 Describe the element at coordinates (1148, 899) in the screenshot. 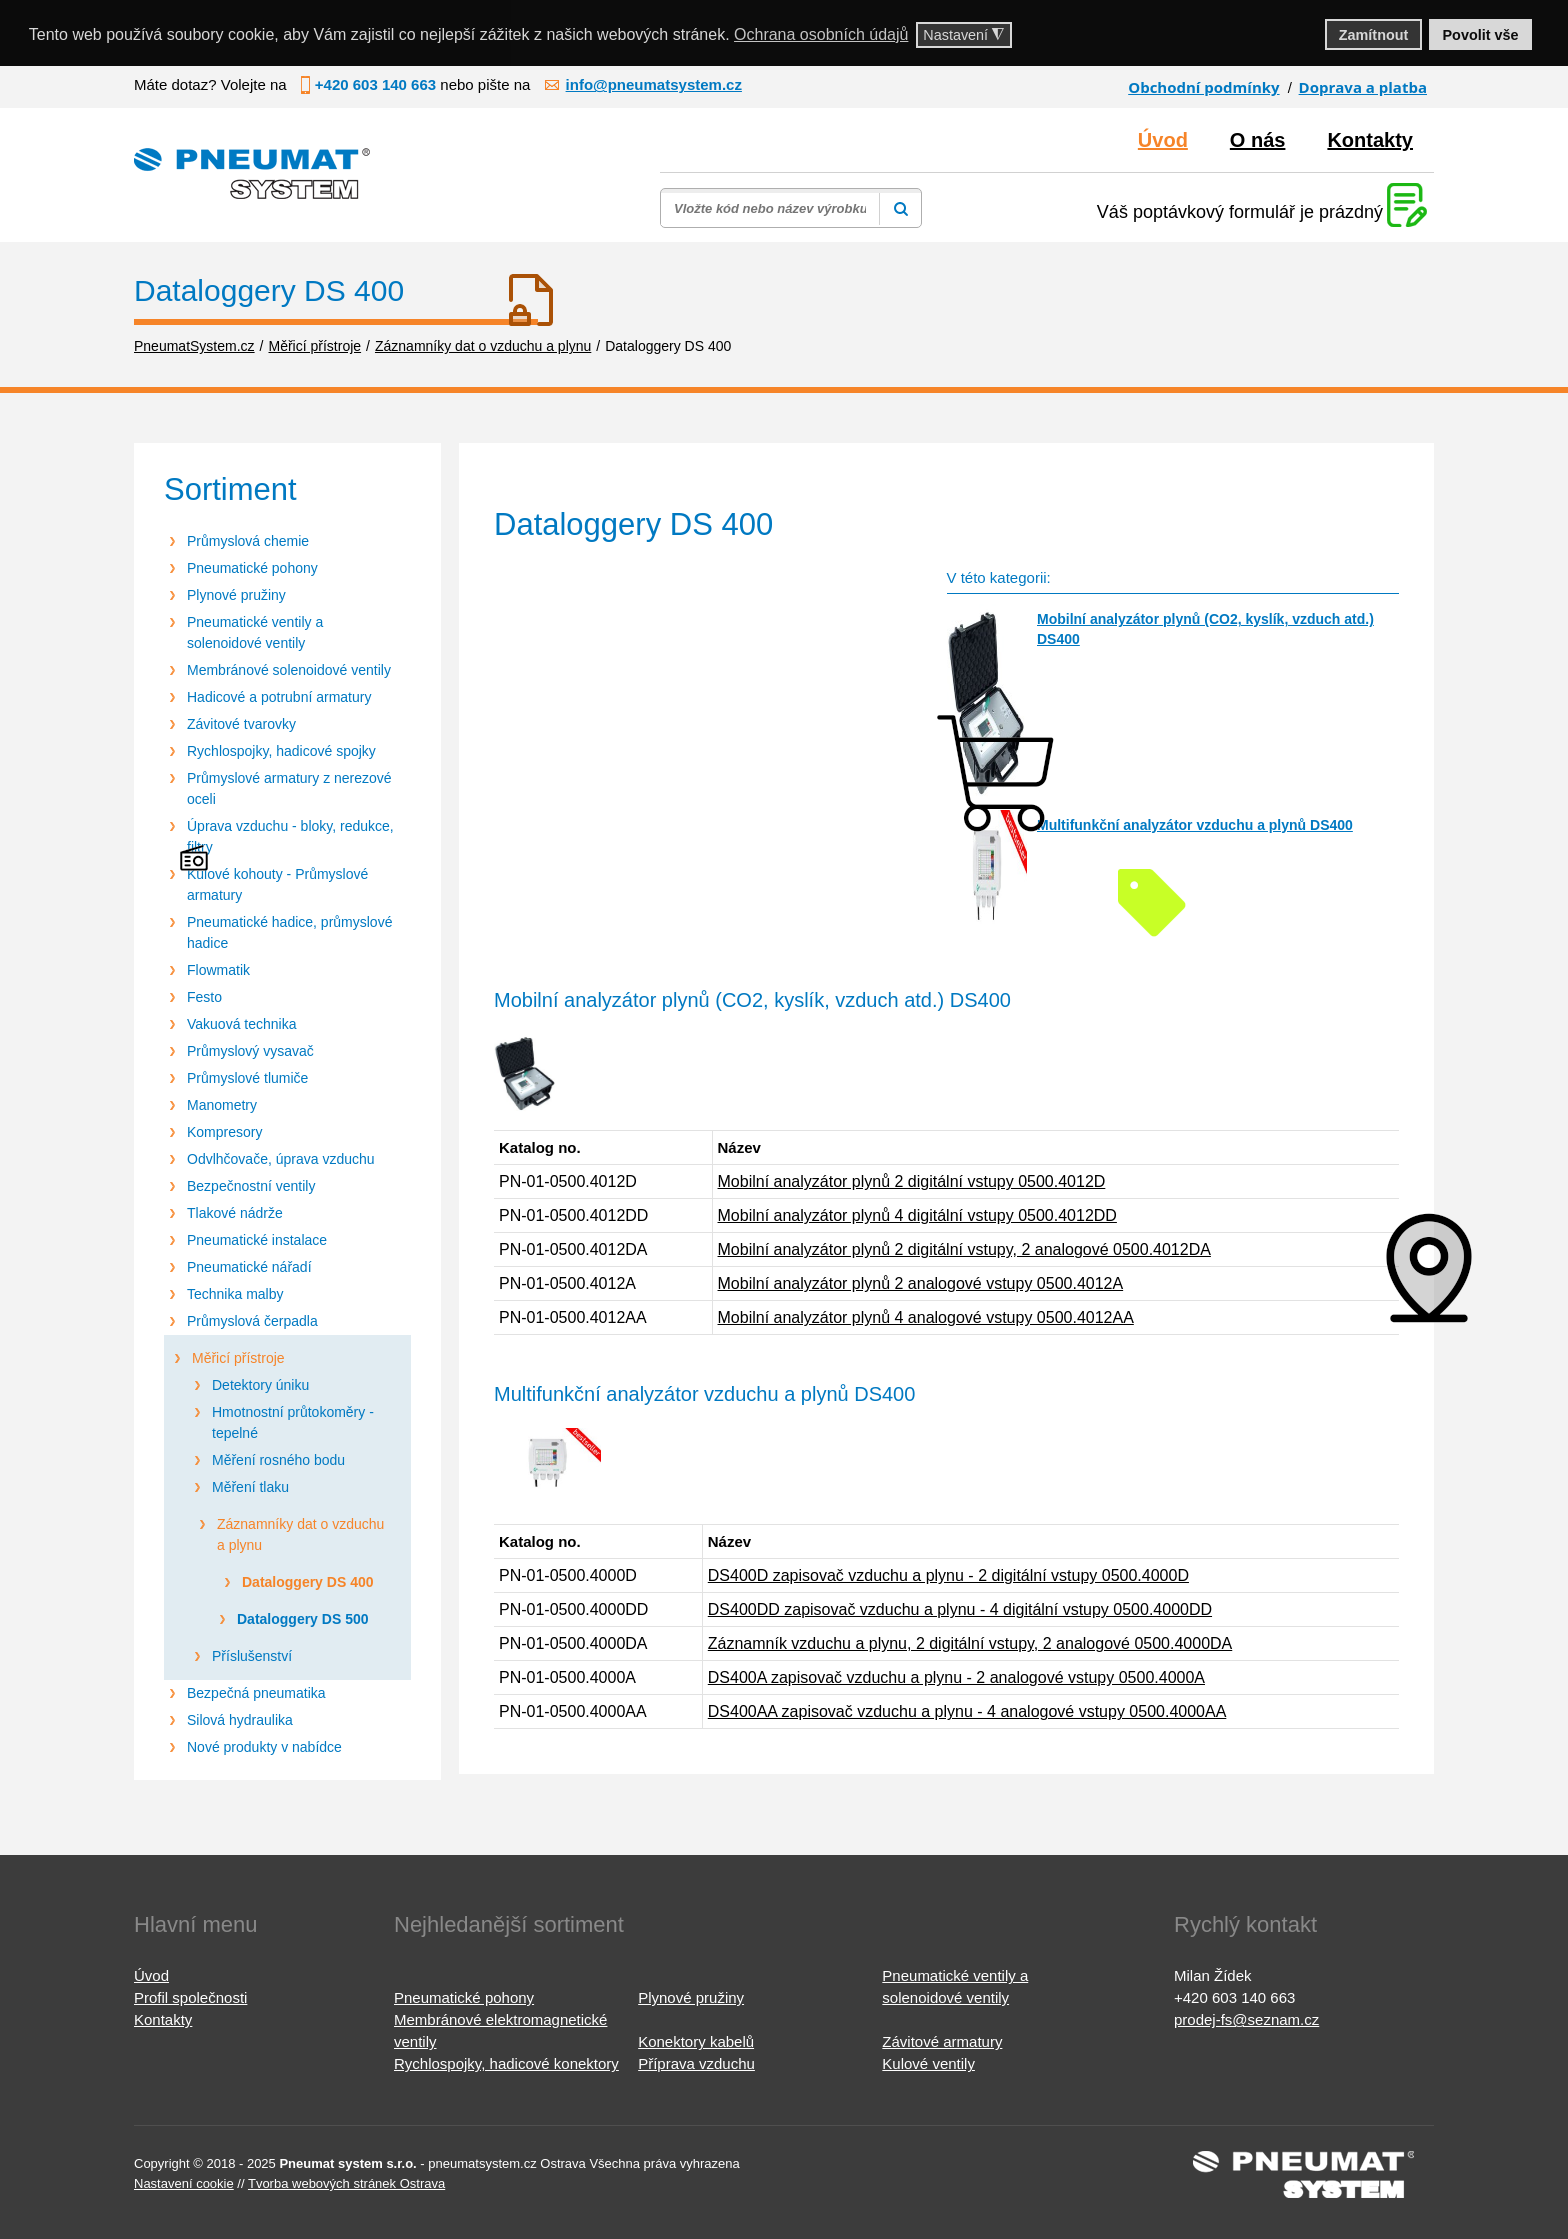

I see `add a tag or label to an item` at that location.